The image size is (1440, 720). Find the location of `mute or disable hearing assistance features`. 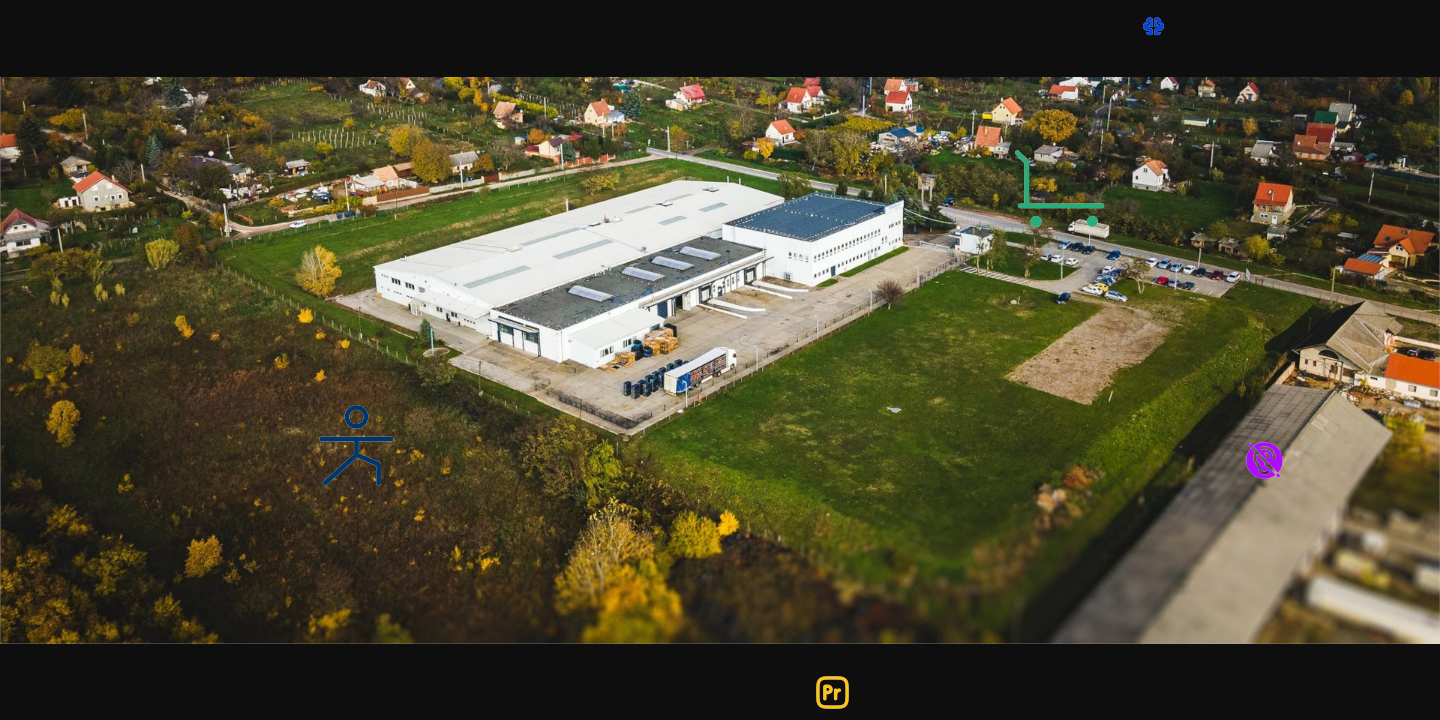

mute or disable hearing assistance features is located at coordinates (1264, 460).